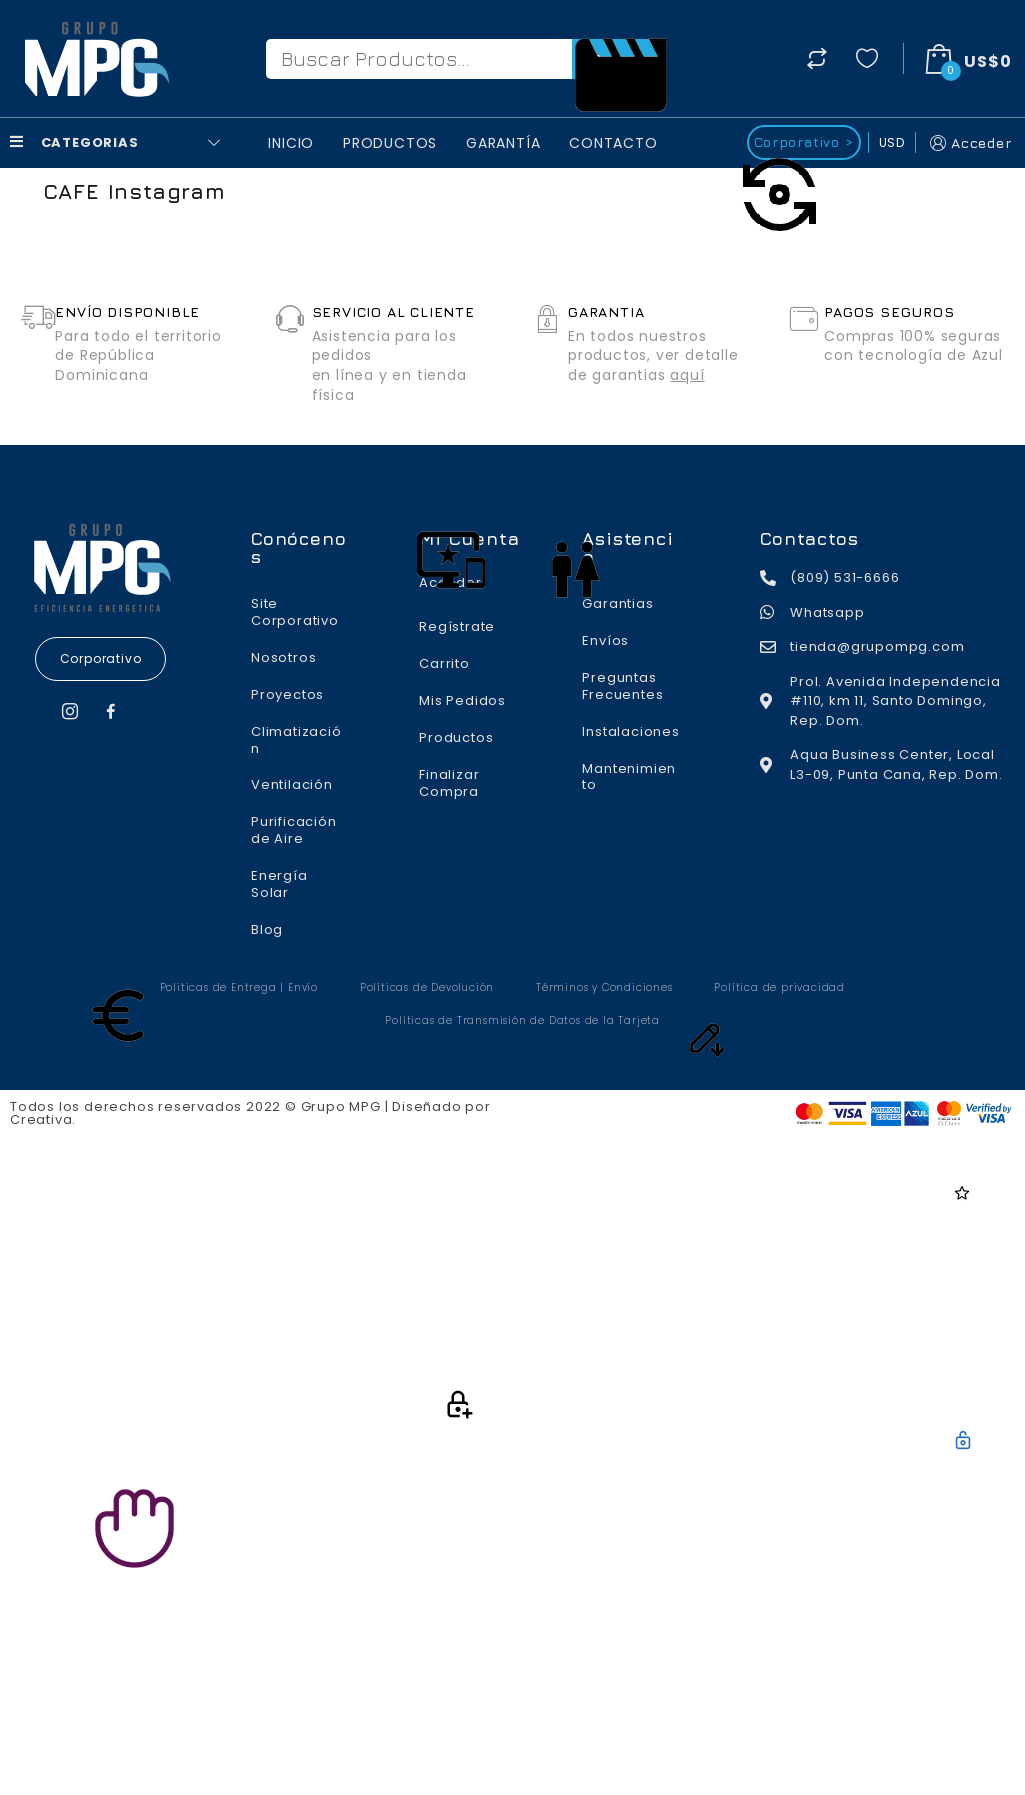  What do you see at coordinates (451, 560) in the screenshot?
I see `view important or starred devices` at bounding box center [451, 560].